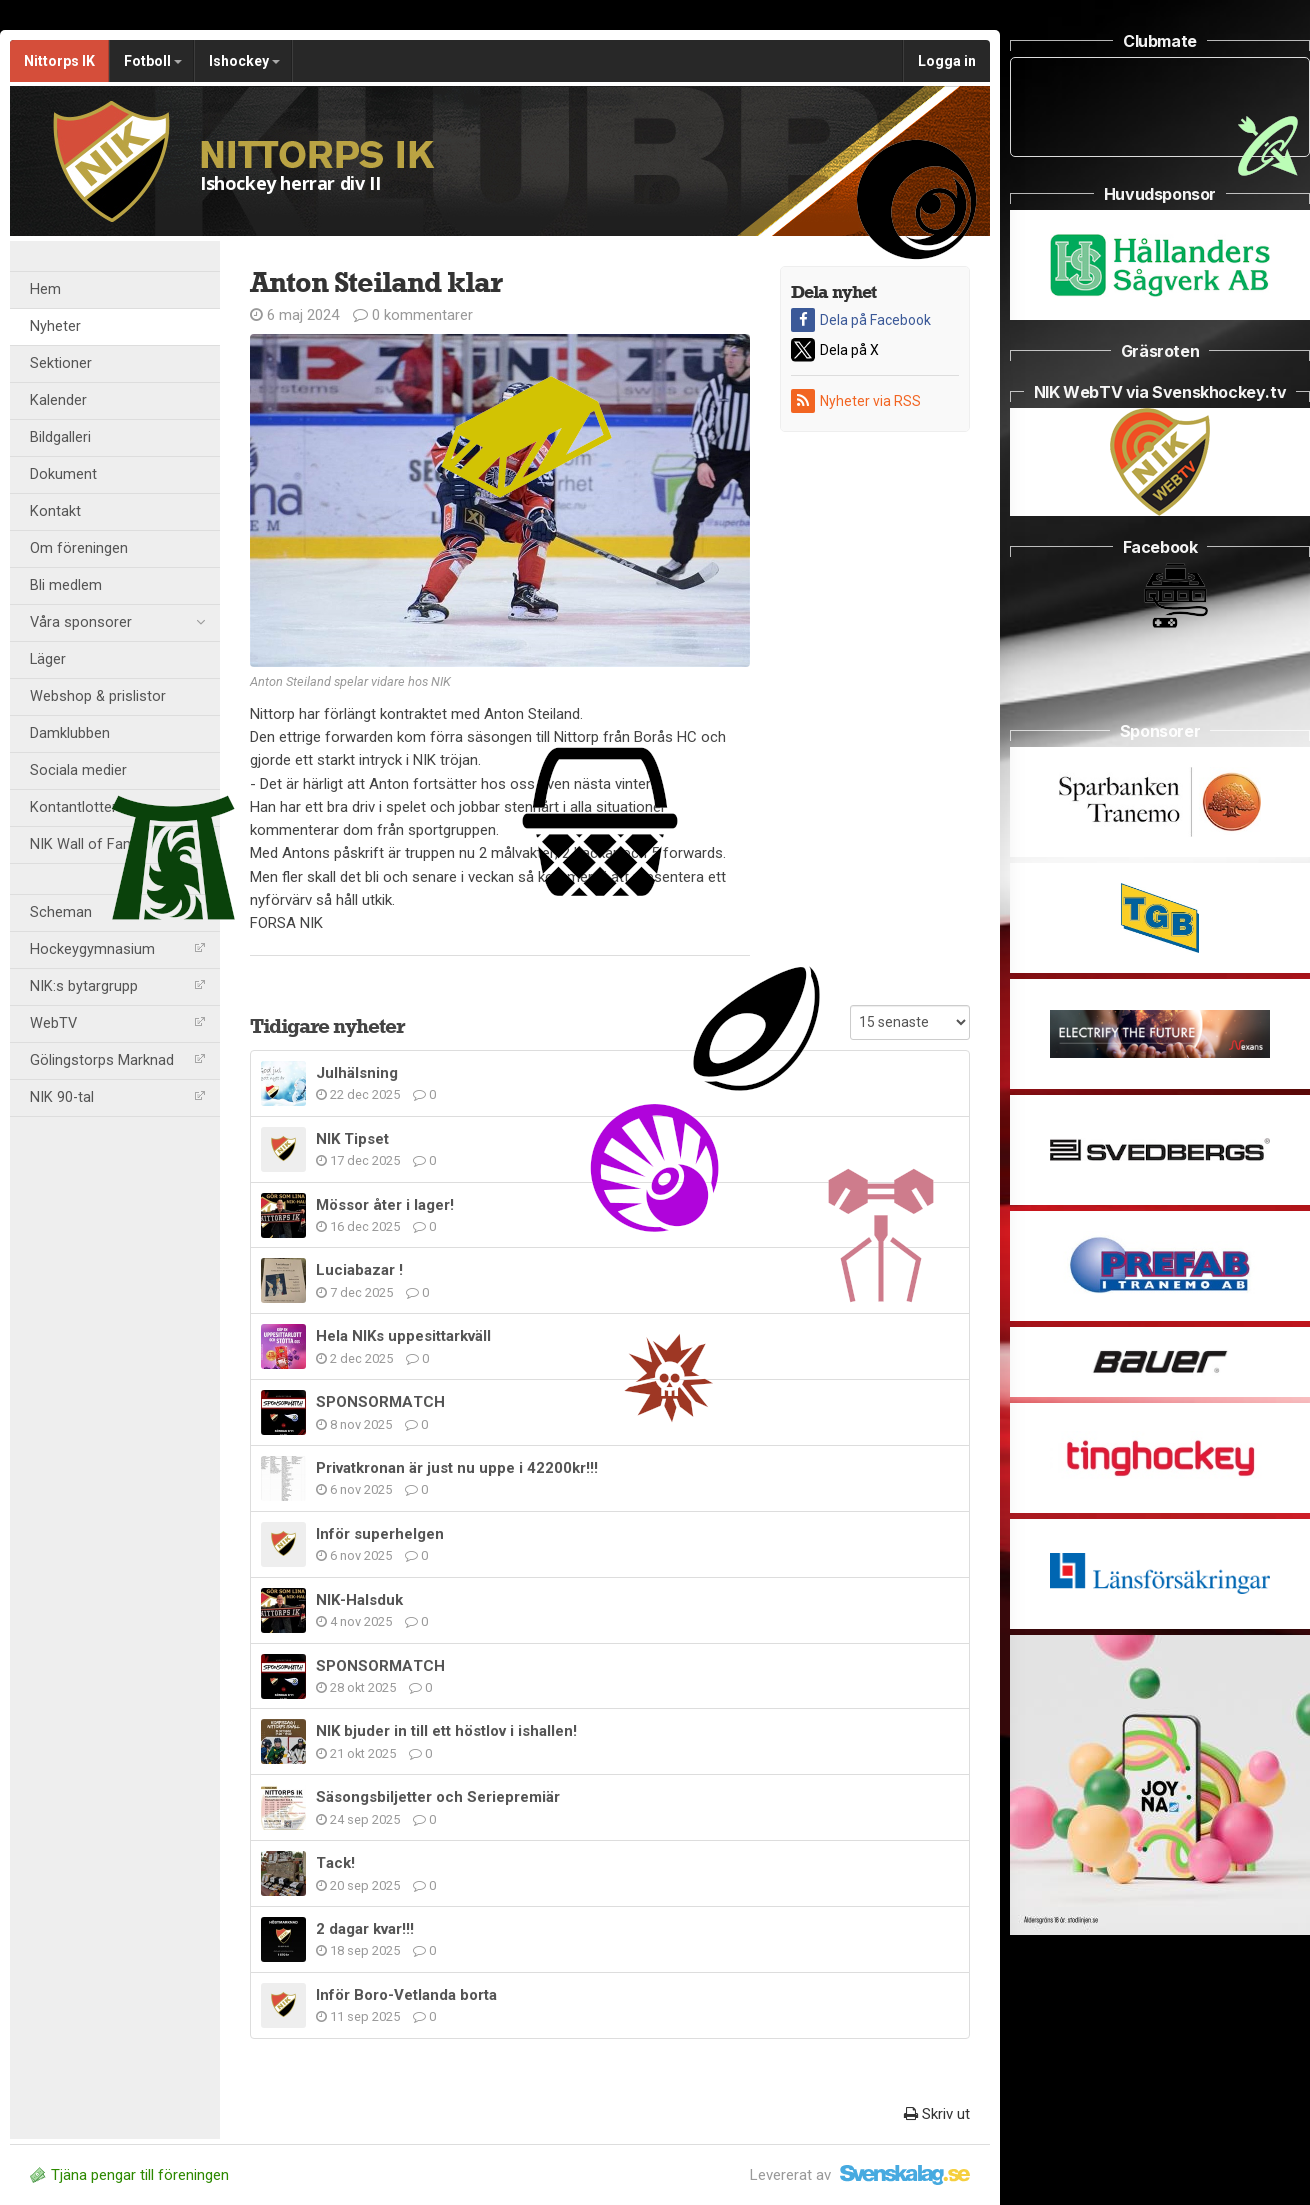 The height and width of the screenshot is (2205, 1310). What do you see at coordinates (668, 1378) in the screenshot?
I see `indicates a death or game over event` at bounding box center [668, 1378].